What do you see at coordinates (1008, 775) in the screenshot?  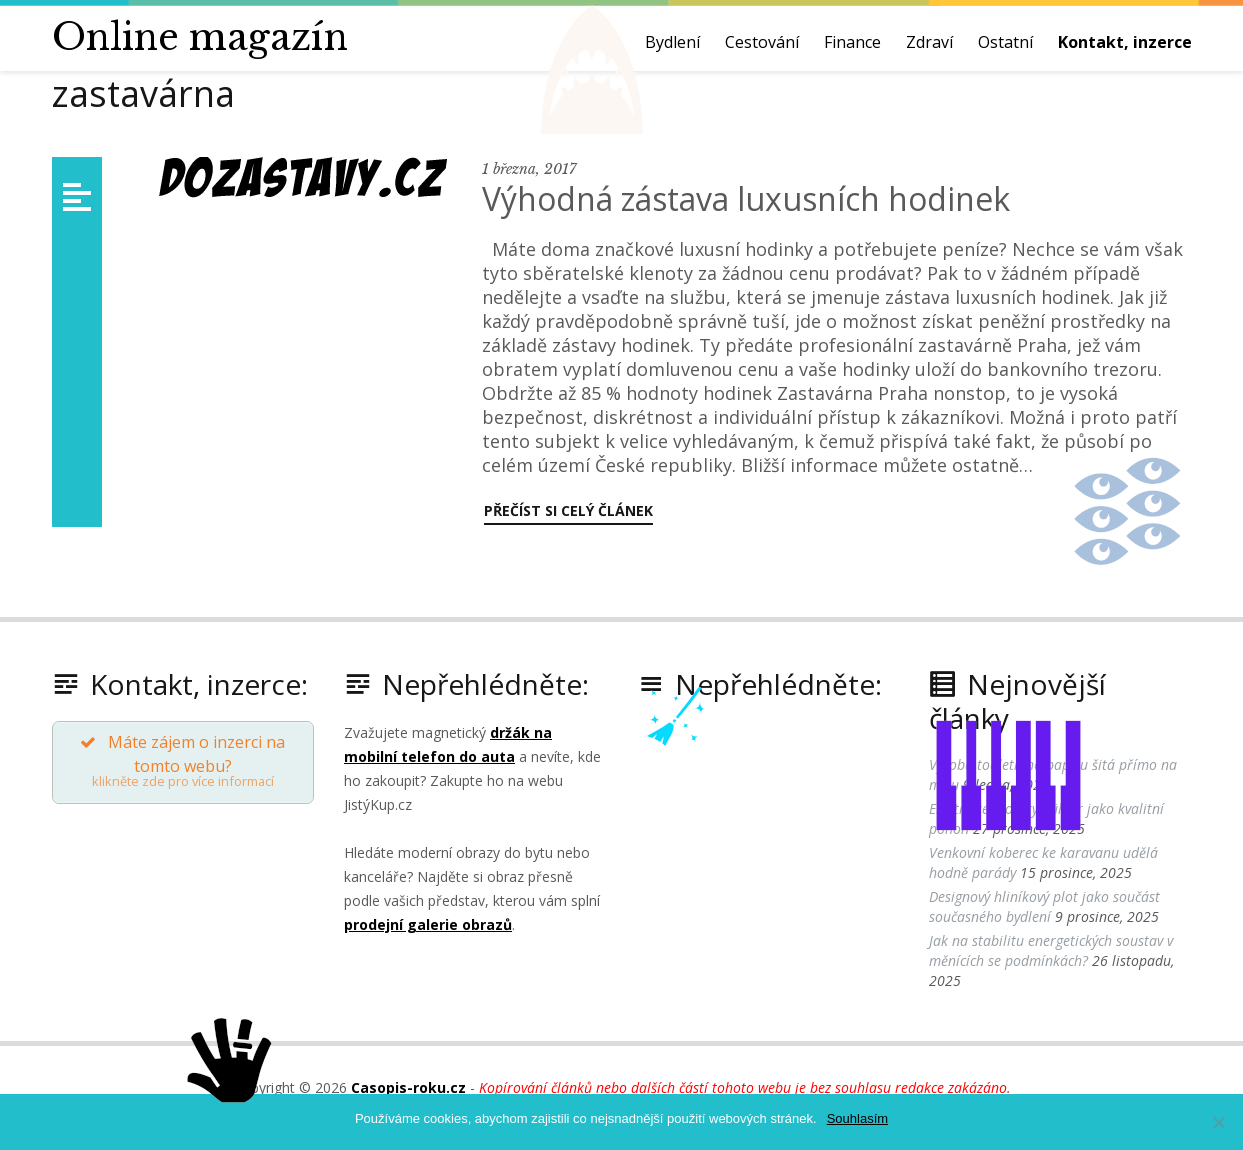 I see `open piano or keyboard instrument` at bounding box center [1008, 775].